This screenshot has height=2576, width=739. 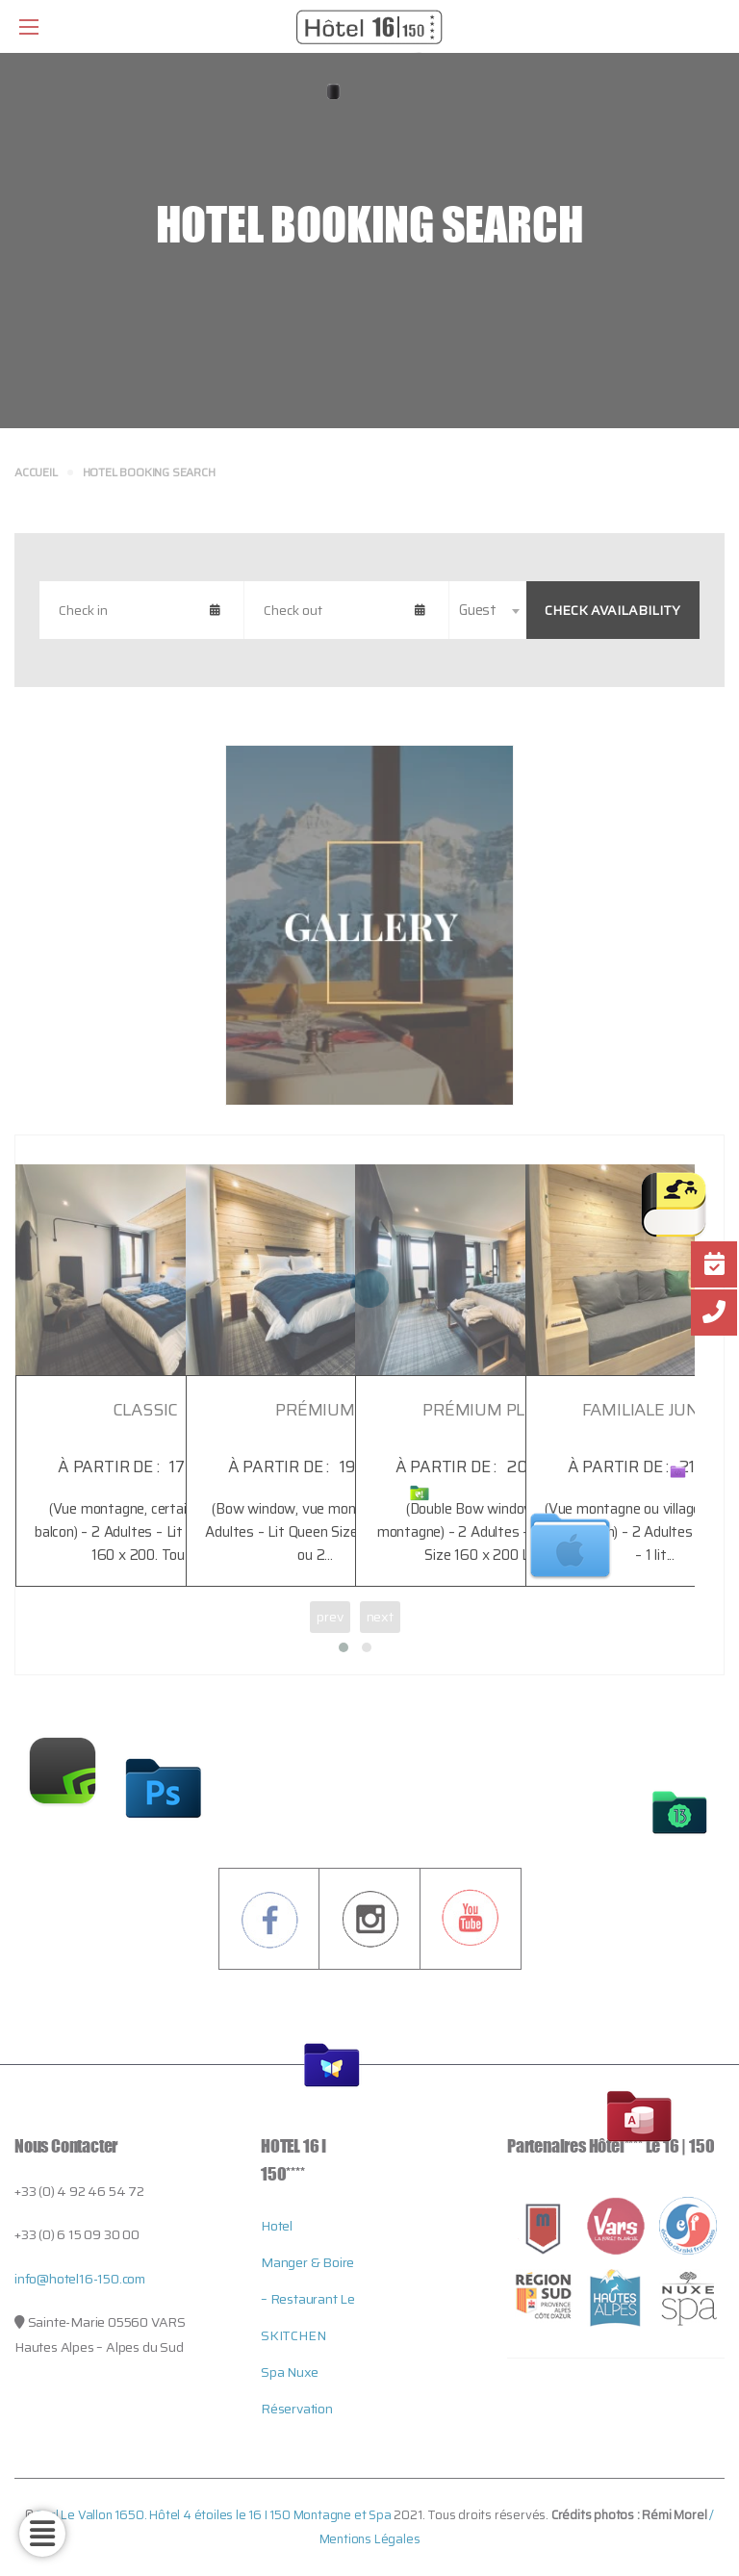 What do you see at coordinates (639, 2118) in the screenshot?
I see `folder containing microsoft access database files` at bounding box center [639, 2118].